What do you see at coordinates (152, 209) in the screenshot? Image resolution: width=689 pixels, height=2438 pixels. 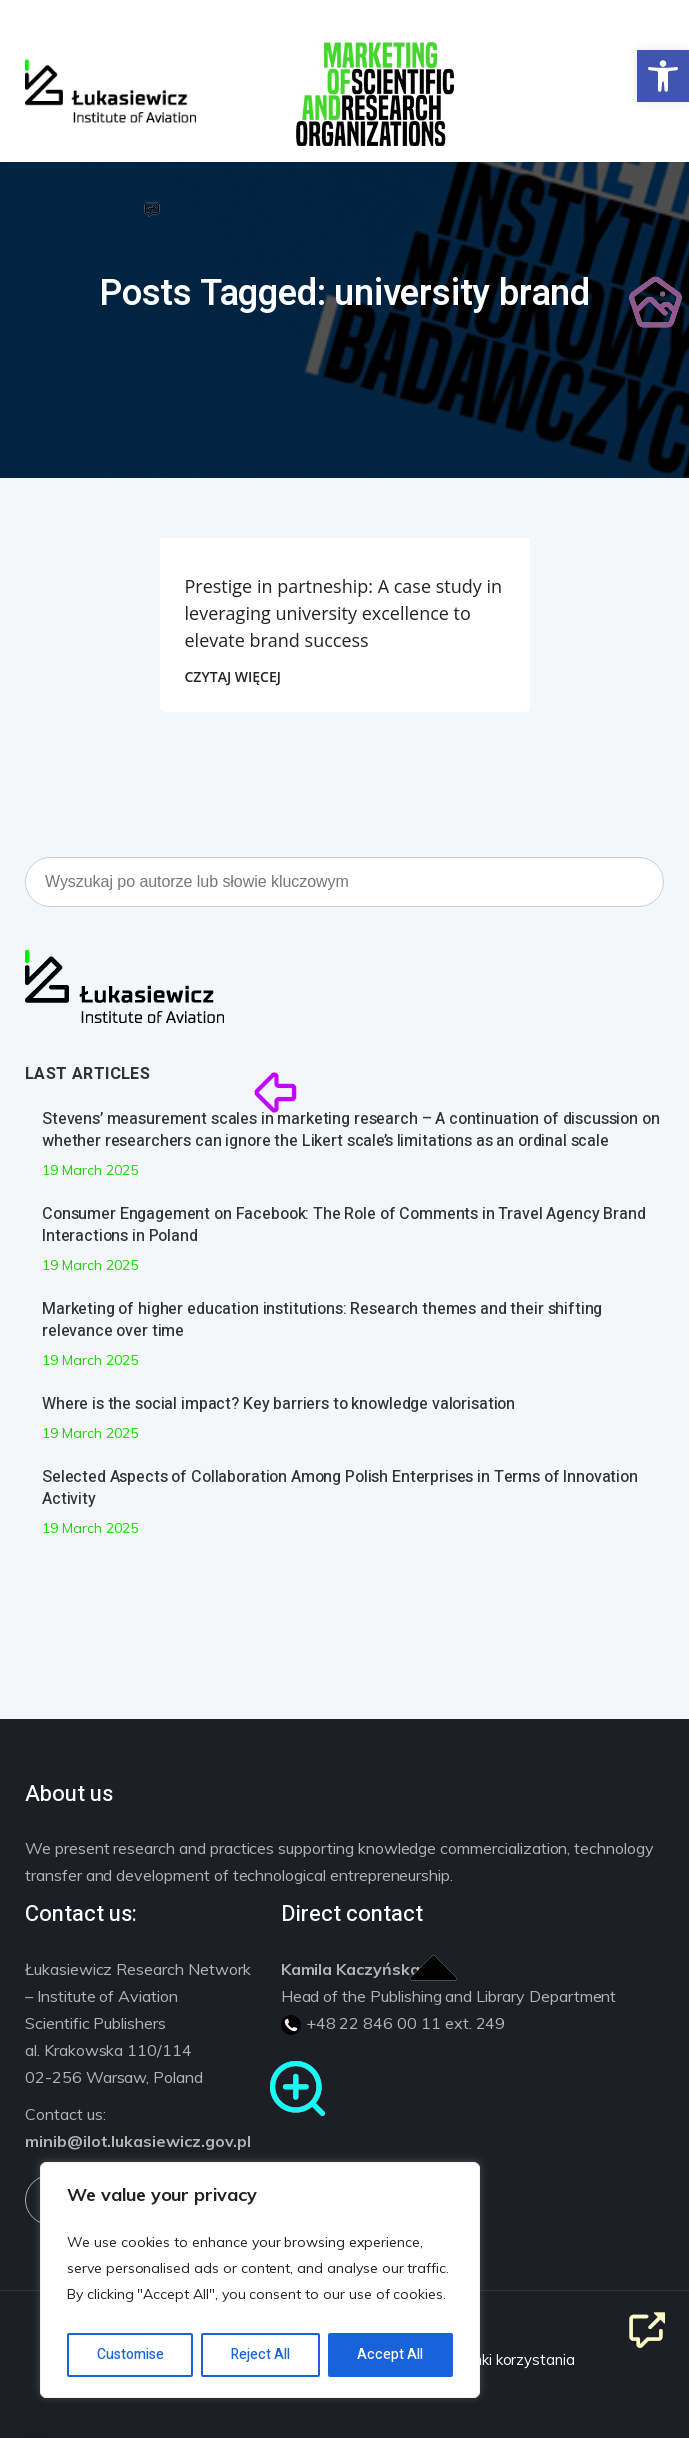 I see `forward a message to another recipient` at bounding box center [152, 209].